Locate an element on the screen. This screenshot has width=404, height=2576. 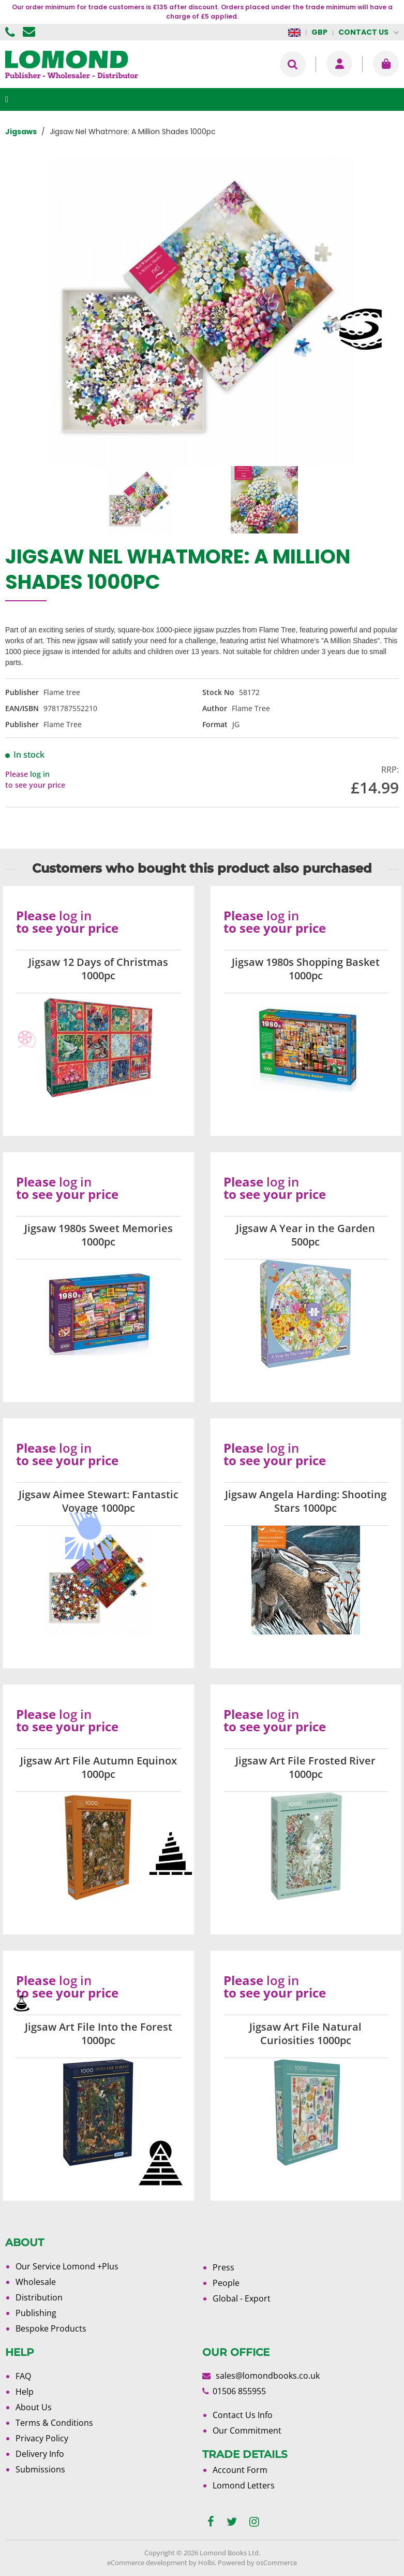
view mosque or islamic religious site is located at coordinates (171, 1852).